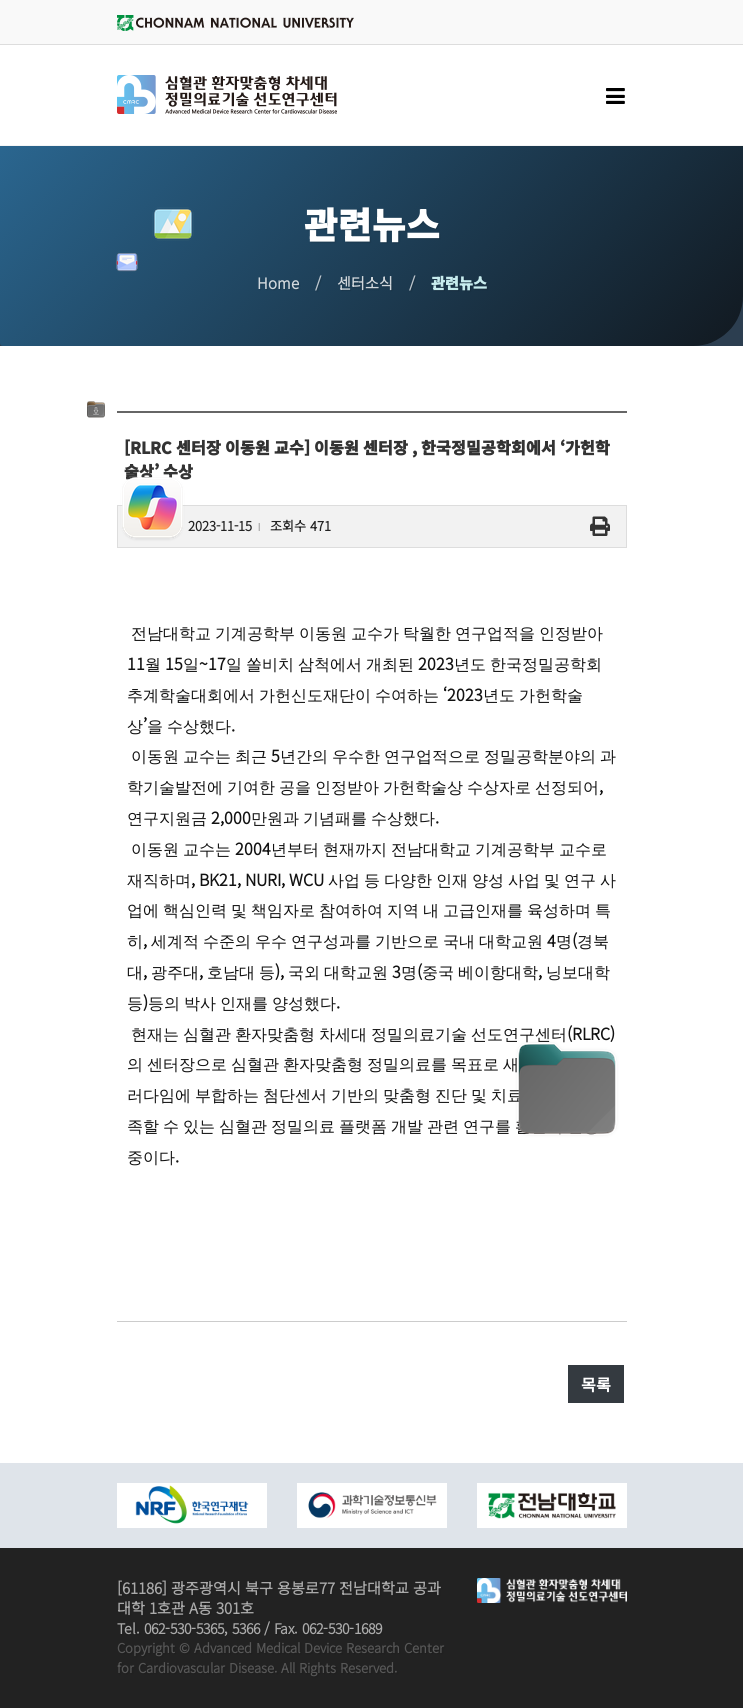 The height and width of the screenshot is (1708, 743). What do you see at coordinates (152, 507) in the screenshot?
I see `open Microsoft Copilot AI assistant` at bounding box center [152, 507].